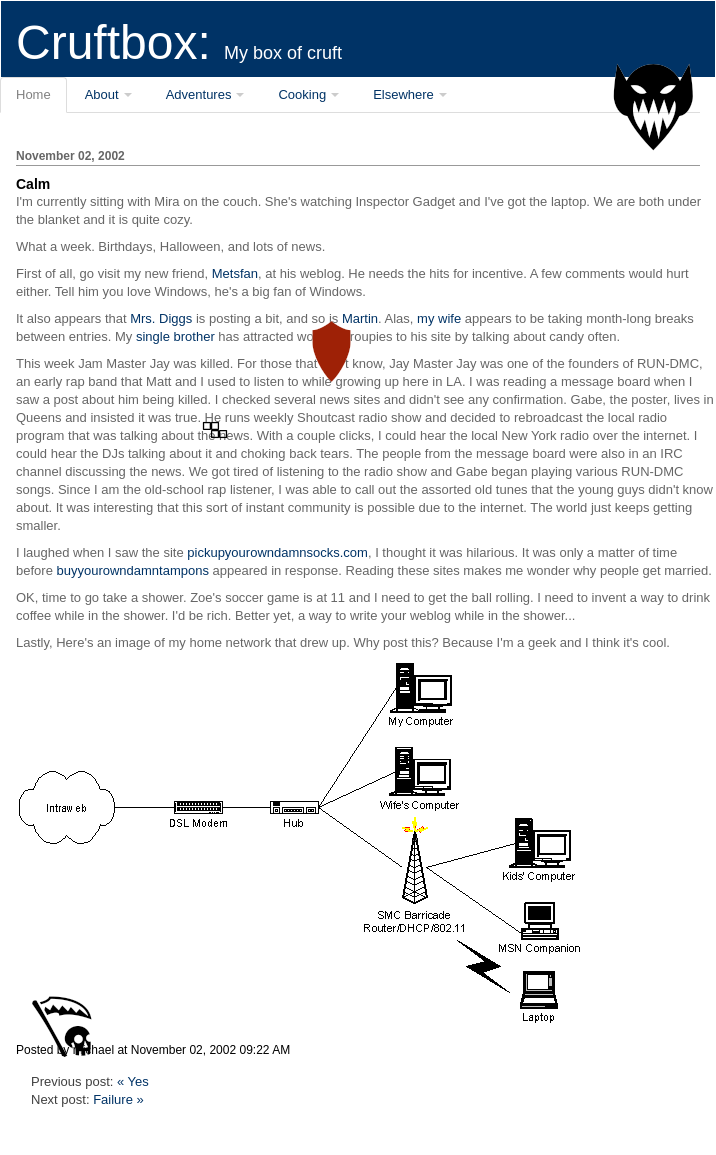 This screenshot has height=1155, width=716. What do you see at coordinates (215, 430) in the screenshot?
I see `rotate or place a z-shaped tetris block` at bounding box center [215, 430].